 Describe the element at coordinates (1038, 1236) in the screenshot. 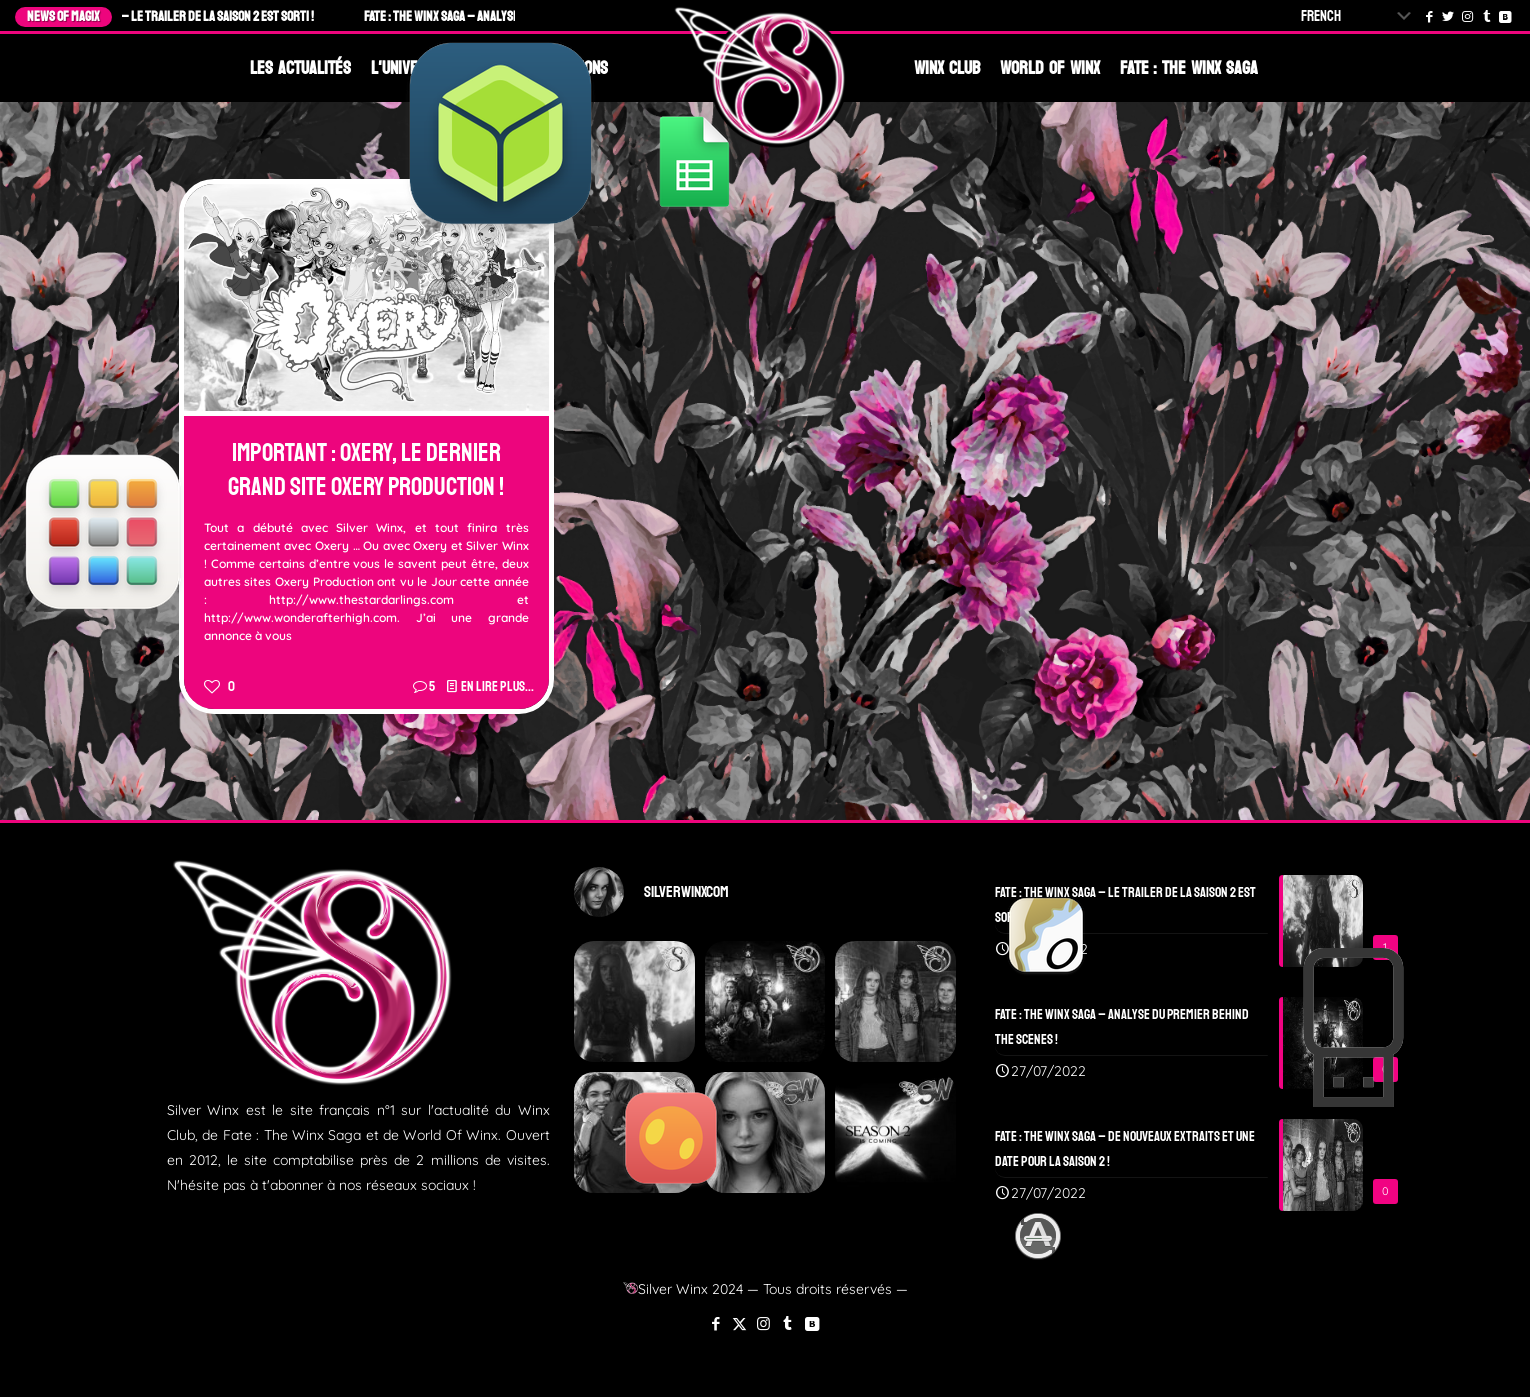

I see `open the software update manager` at that location.